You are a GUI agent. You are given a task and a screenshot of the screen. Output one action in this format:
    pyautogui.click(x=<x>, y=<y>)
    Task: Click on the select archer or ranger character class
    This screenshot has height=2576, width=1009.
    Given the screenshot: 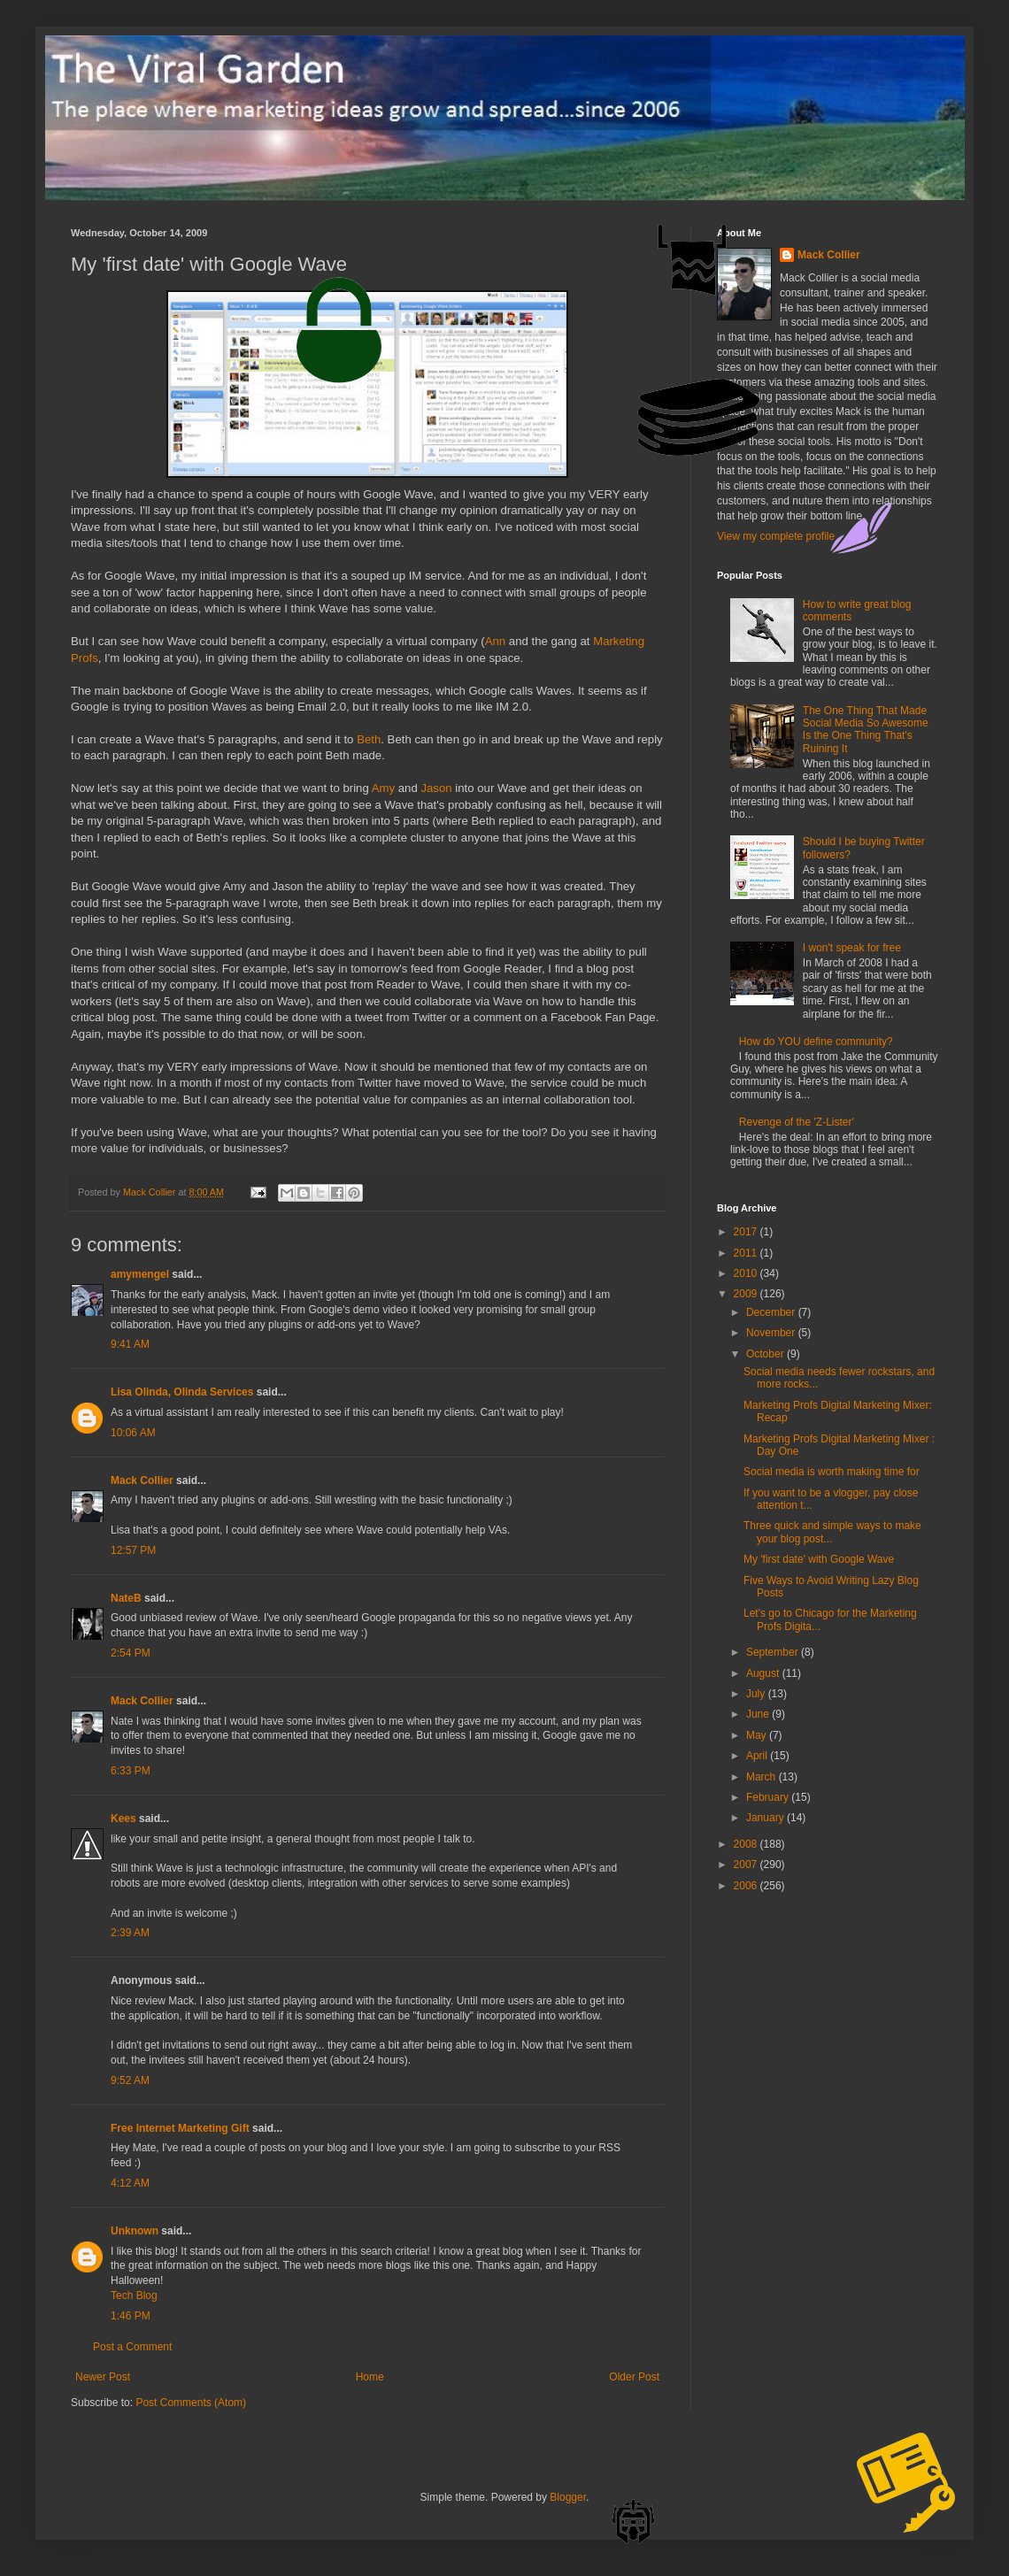 What is the action you would take?
    pyautogui.click(x=860, y=529)
    